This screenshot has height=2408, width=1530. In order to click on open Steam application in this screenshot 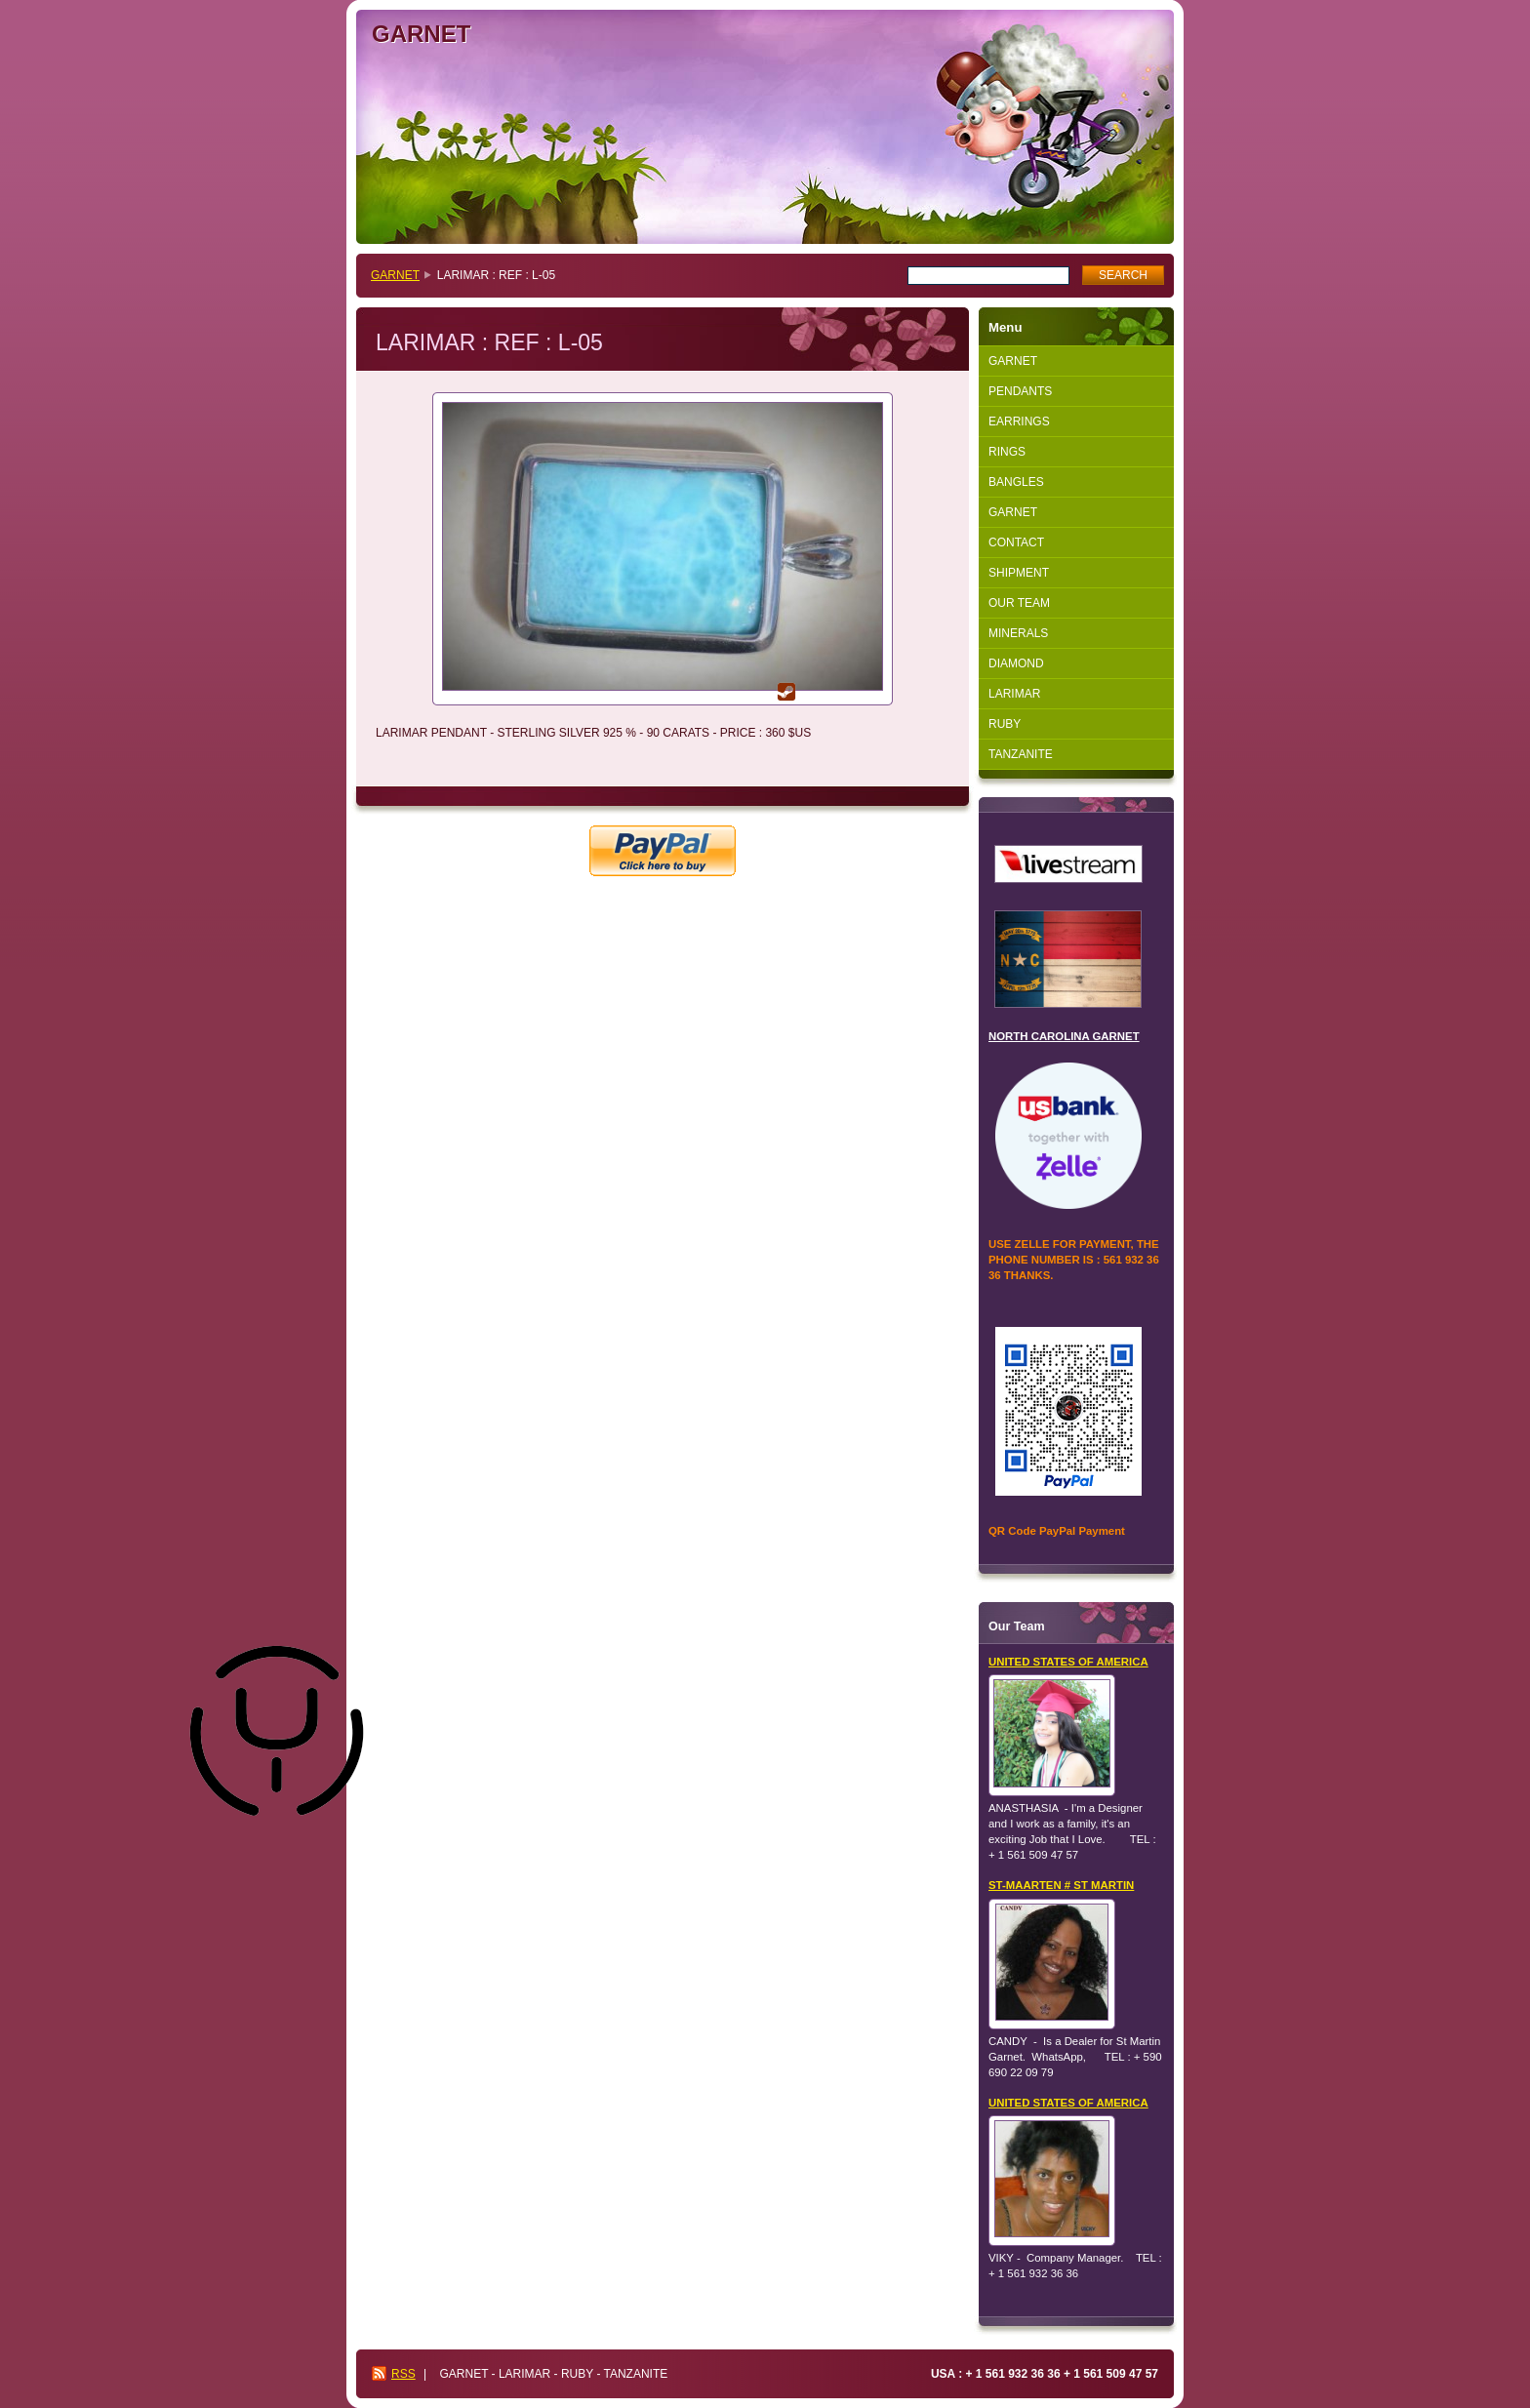, I will do `click(786, 692)`.